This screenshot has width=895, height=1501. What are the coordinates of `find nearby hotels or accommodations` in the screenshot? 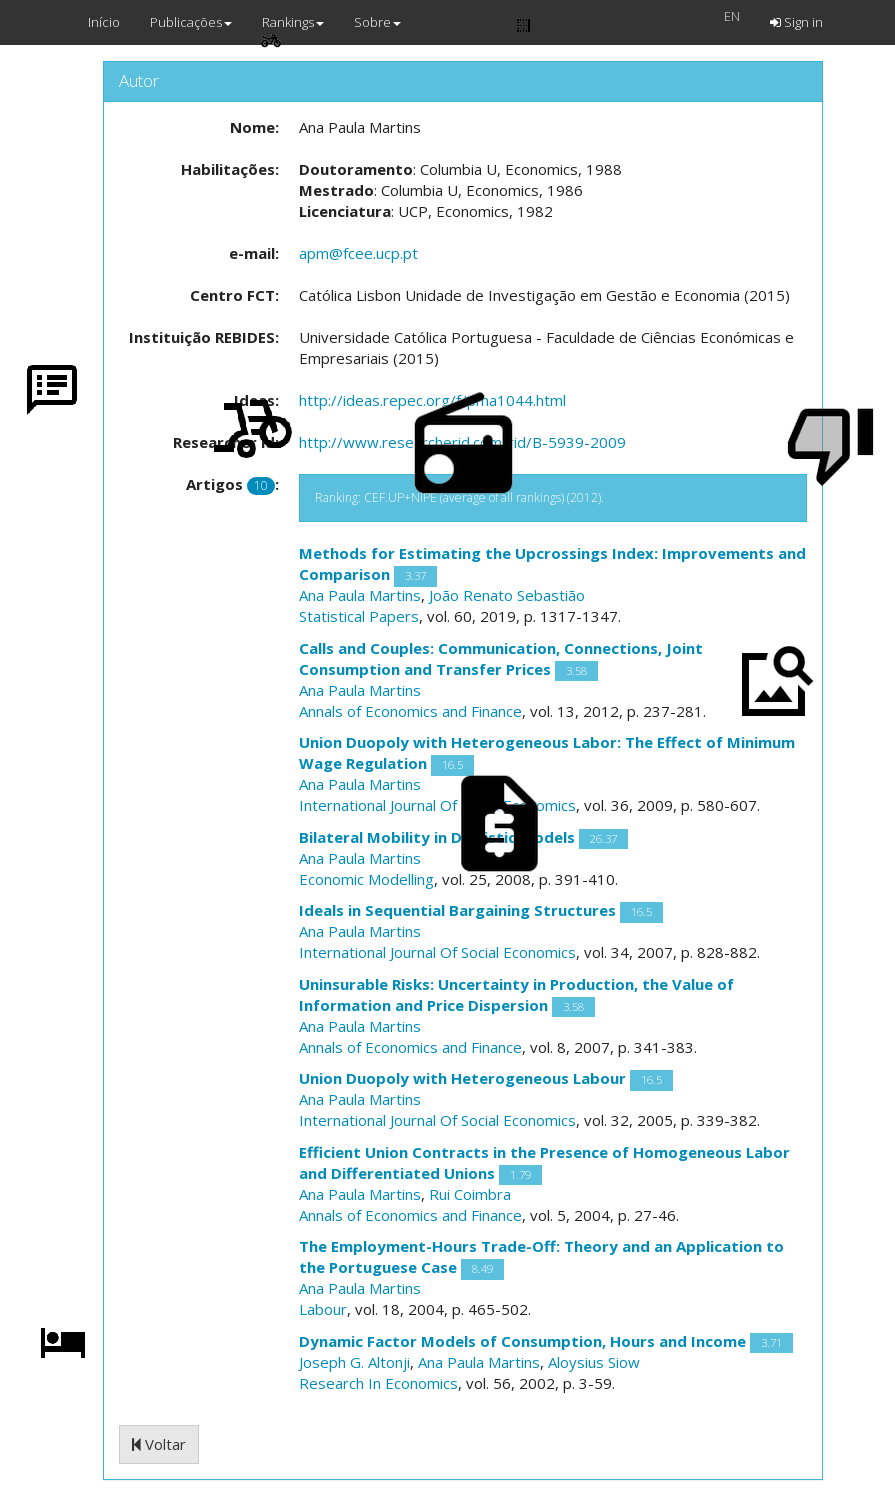 It's located at (63, 1342).